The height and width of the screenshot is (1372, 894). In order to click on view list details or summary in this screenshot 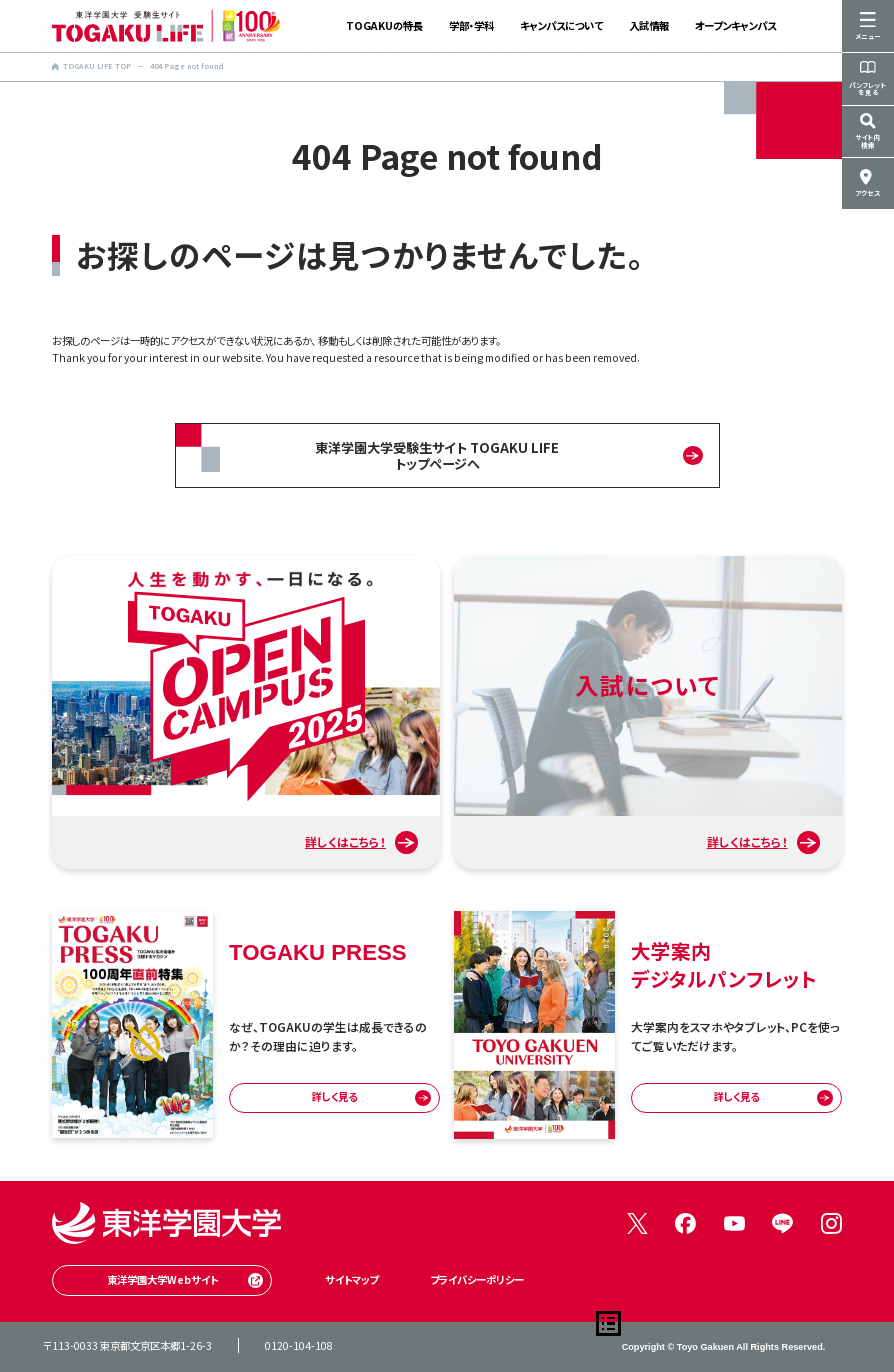, I will do `click(608, 1323)`.